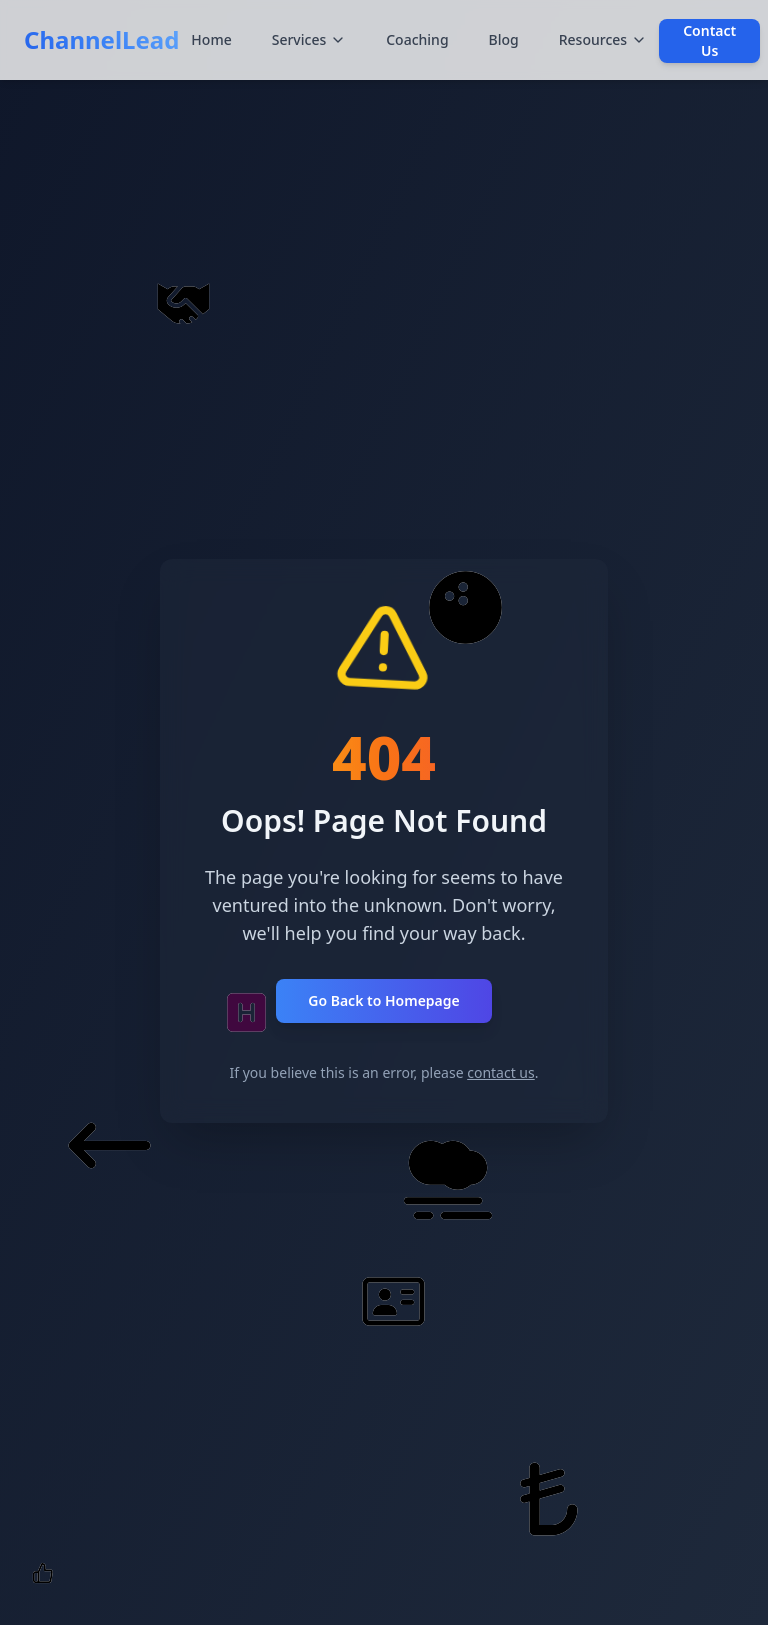 This screenshot has width=768, height=1625. What do you see at coordinates (545, 1499) in the screenshot?
I see `indicates price or payment in turkish lira` at bounding box center [545, 1499].